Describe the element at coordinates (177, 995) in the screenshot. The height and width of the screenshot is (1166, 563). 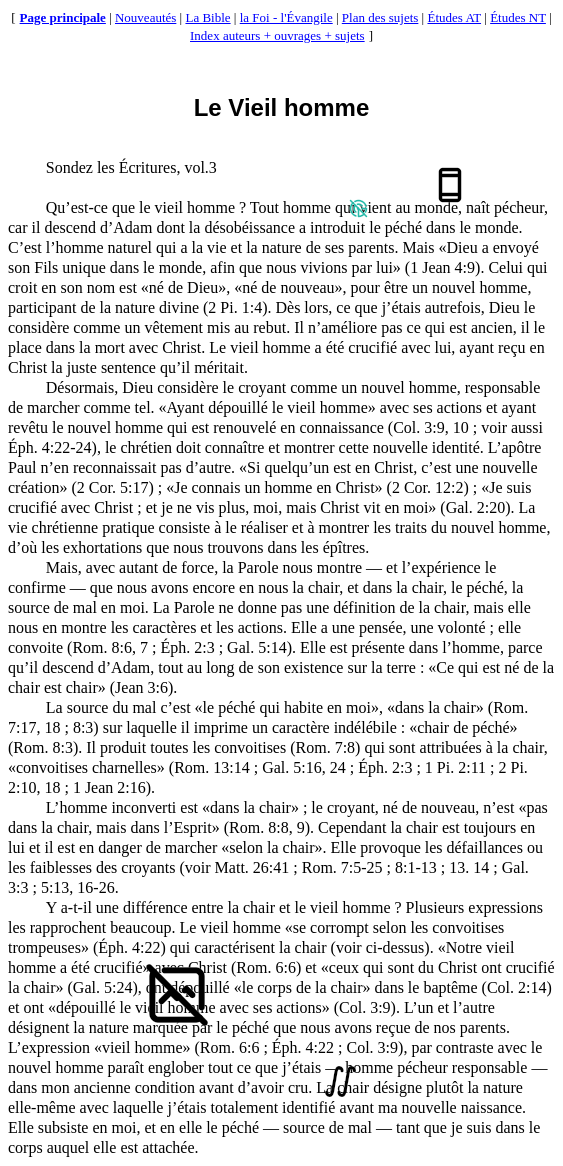
I see `disable graph or chart view` at that location.